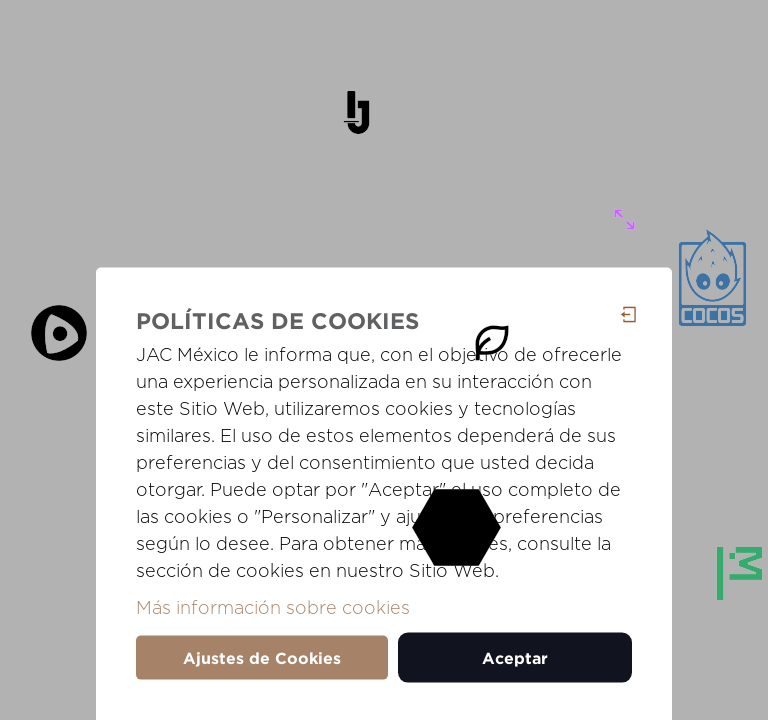  Describe the element at coordinates (624, 219) in the screenshot. I see `expand content to full screen` at that location.